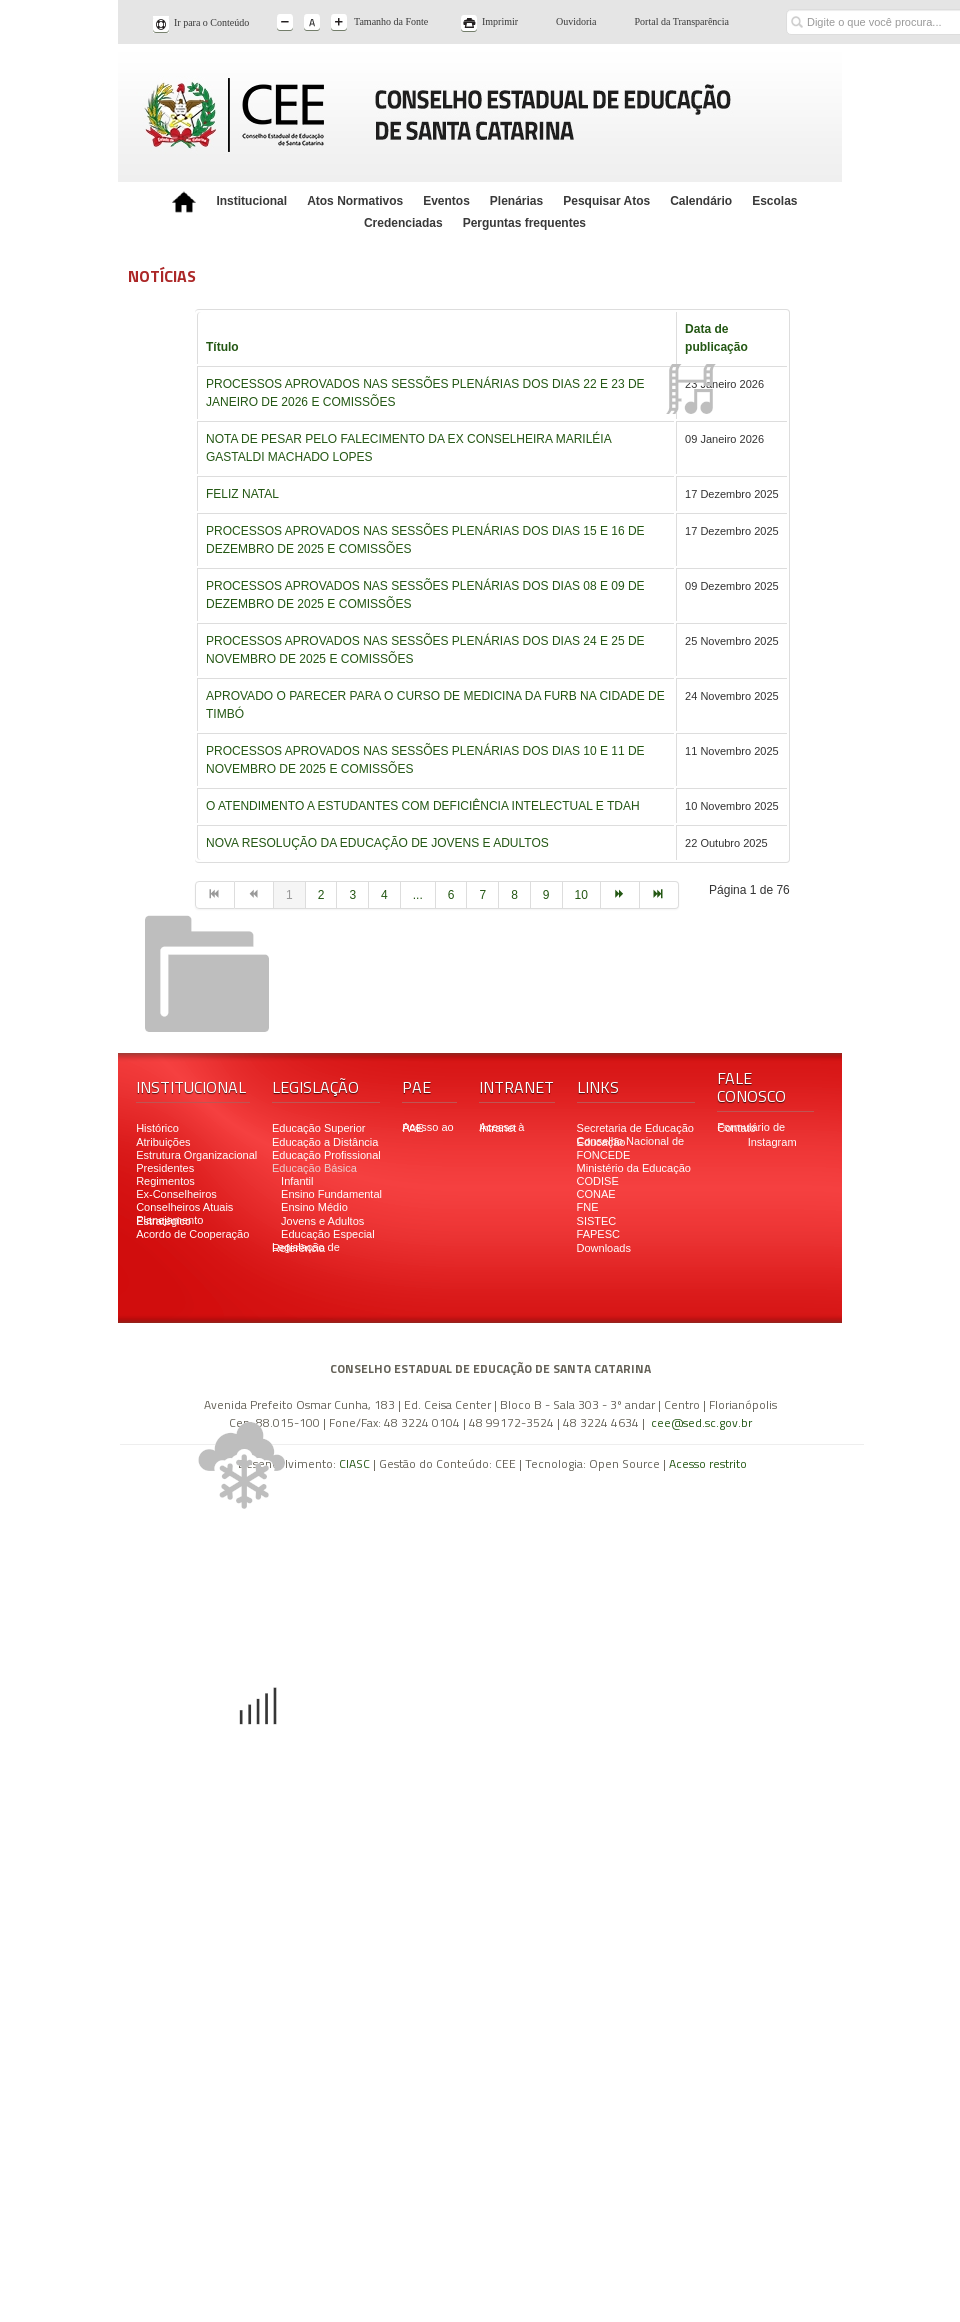  I want to click on access desktop folder, so click(207, 970).